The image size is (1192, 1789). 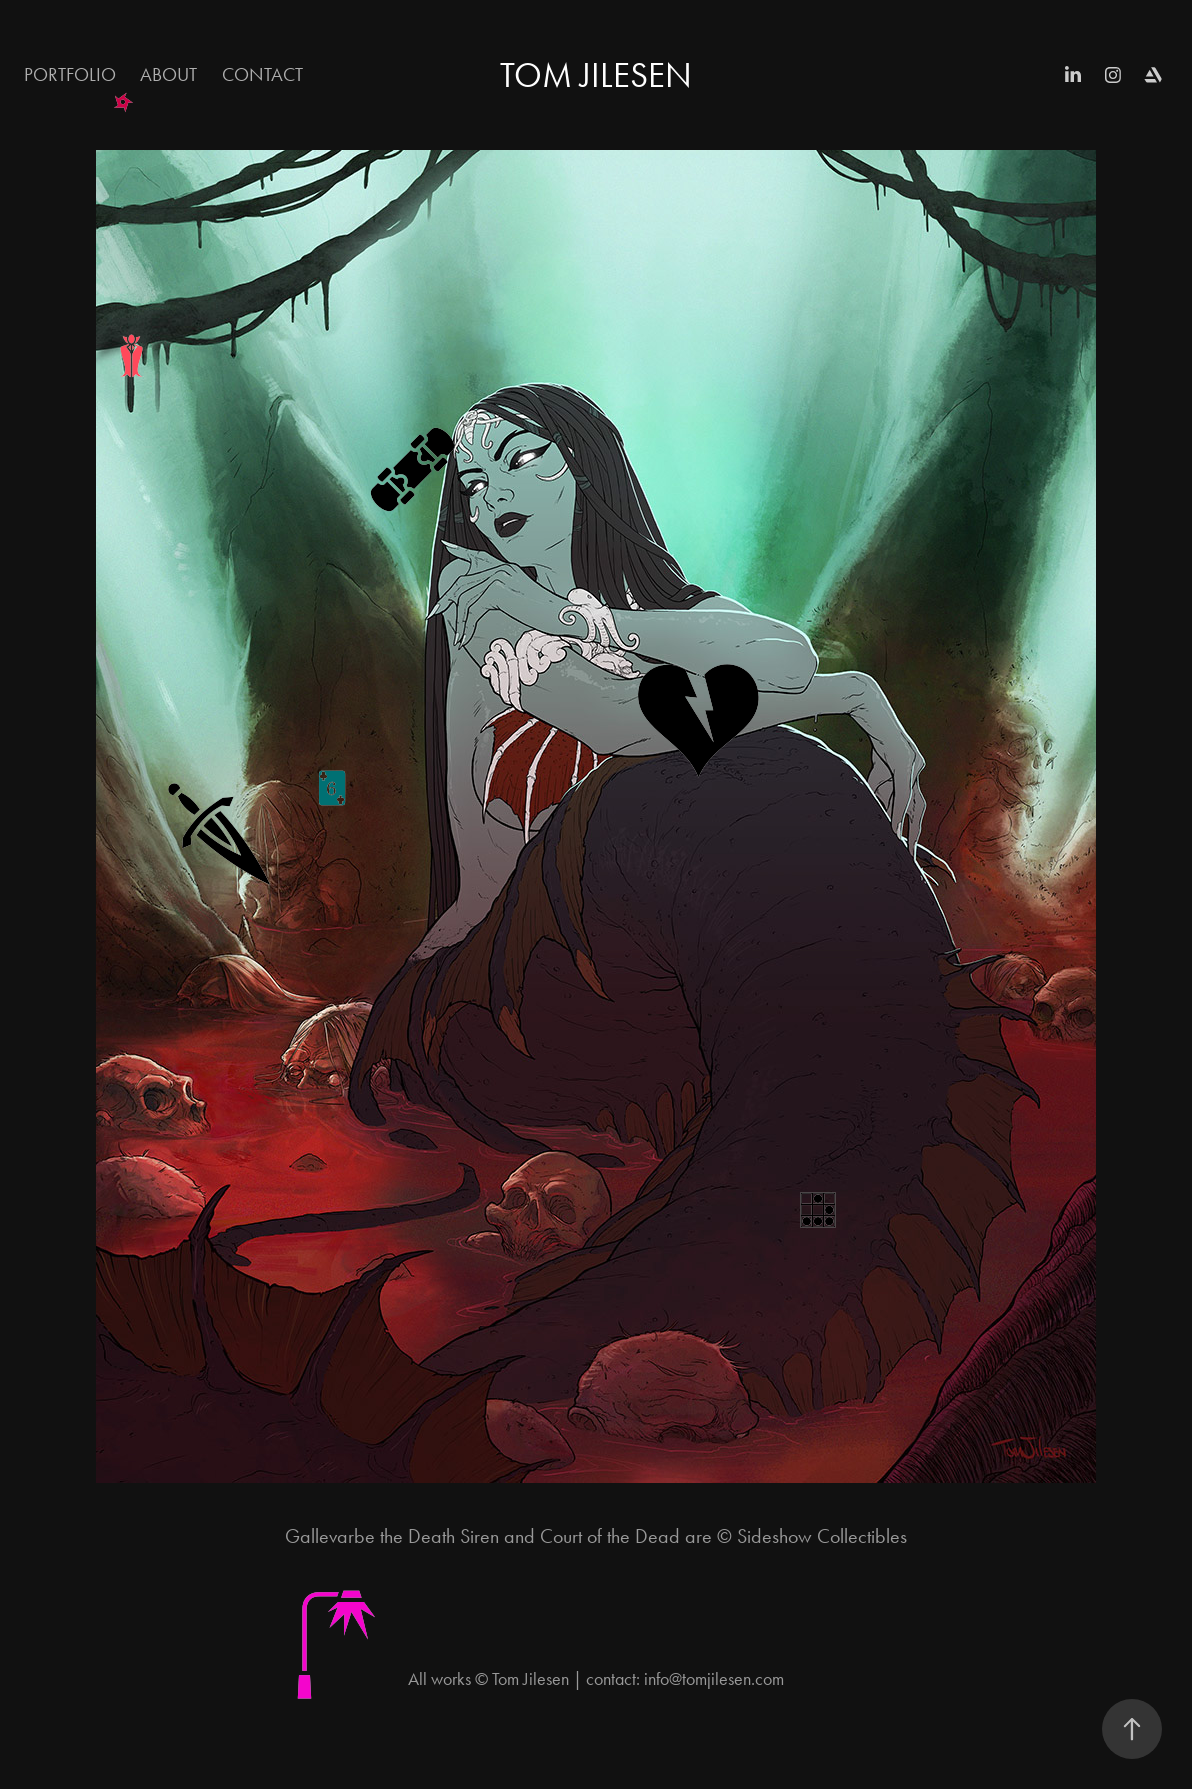 I want to click on activate spin attack or special ability, so click(x=123, y=102).